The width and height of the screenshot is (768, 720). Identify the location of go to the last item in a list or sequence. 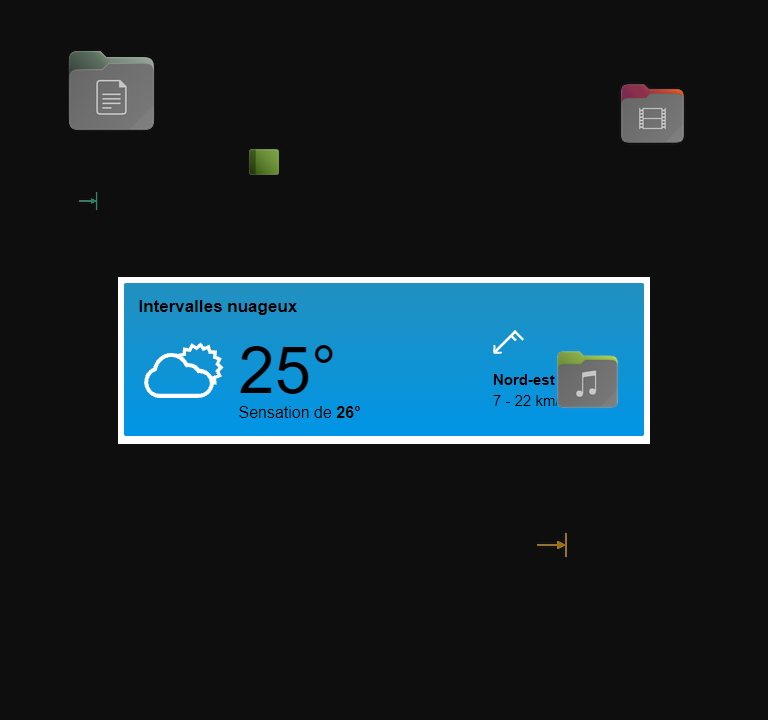
(552, 545).